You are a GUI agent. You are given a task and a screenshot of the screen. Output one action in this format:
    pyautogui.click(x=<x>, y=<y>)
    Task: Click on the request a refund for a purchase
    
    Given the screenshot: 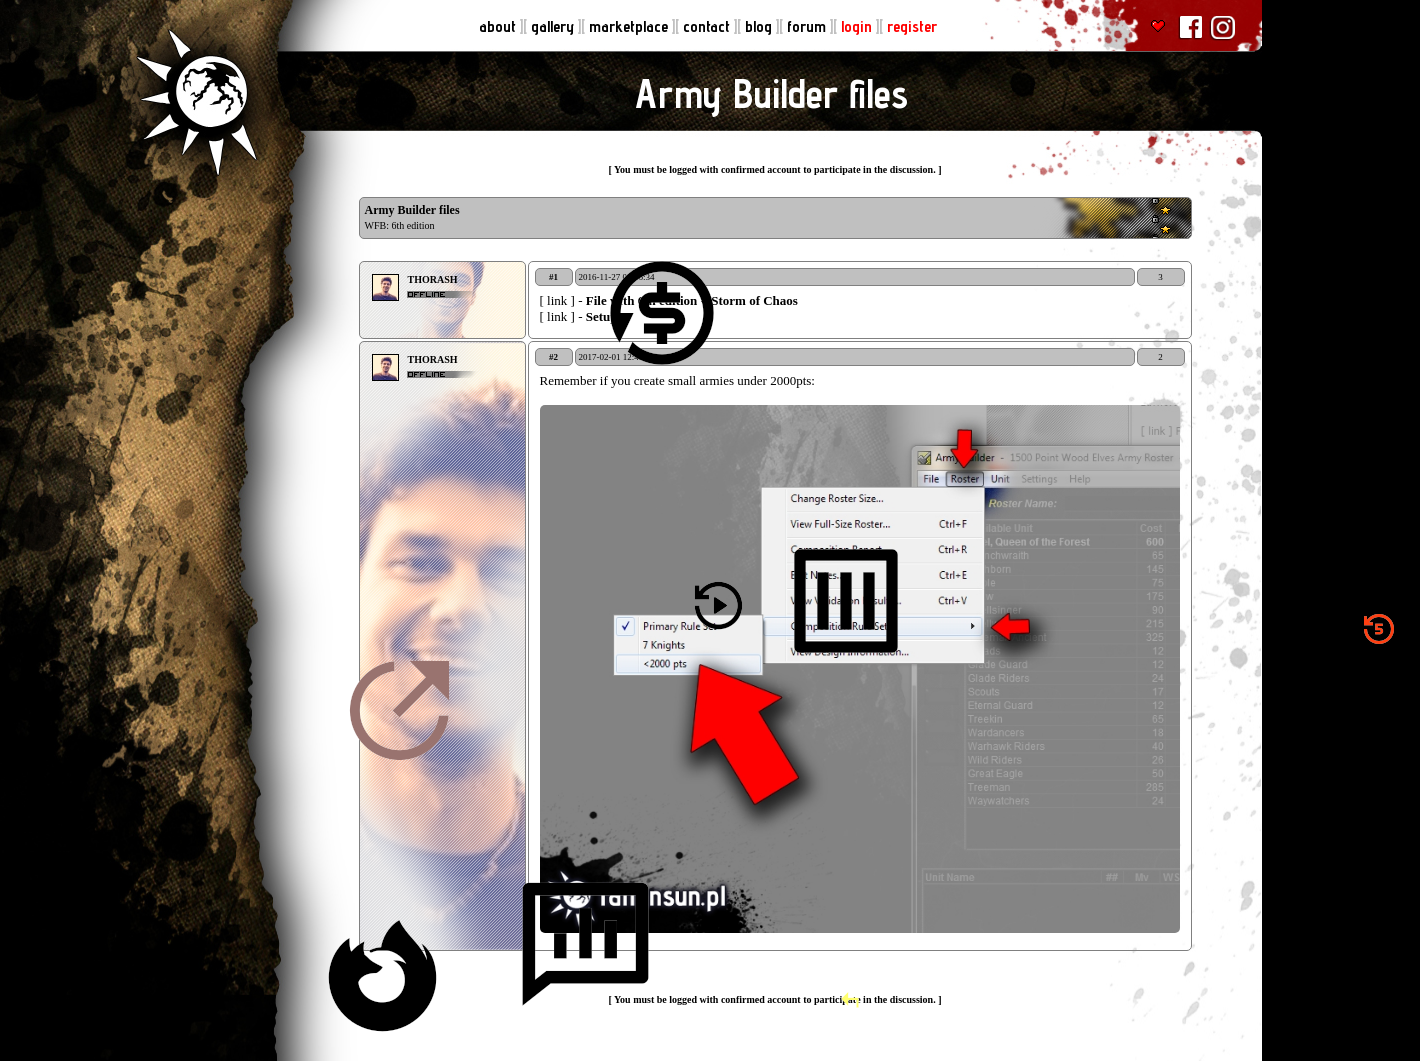 What is the action you would take?
    pyautogui.click(x=662, y=313)
    